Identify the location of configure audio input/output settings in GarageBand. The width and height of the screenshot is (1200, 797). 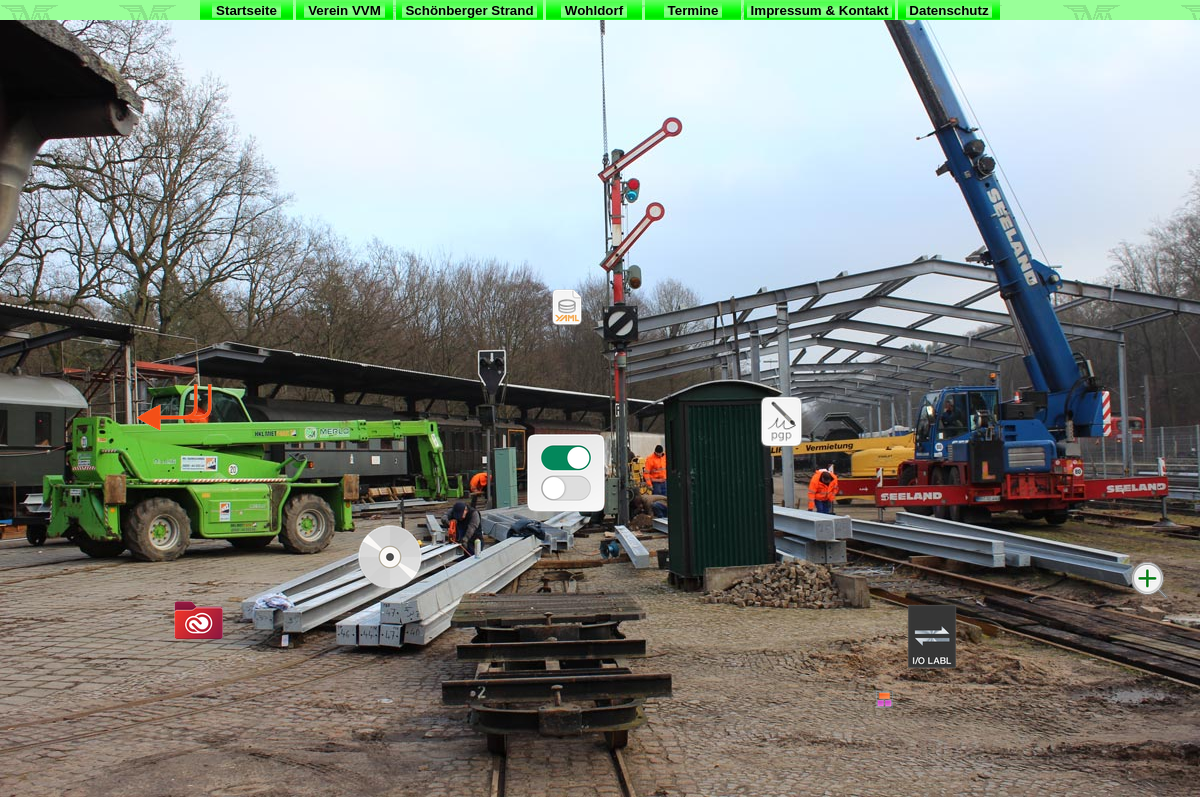
(932, 638).